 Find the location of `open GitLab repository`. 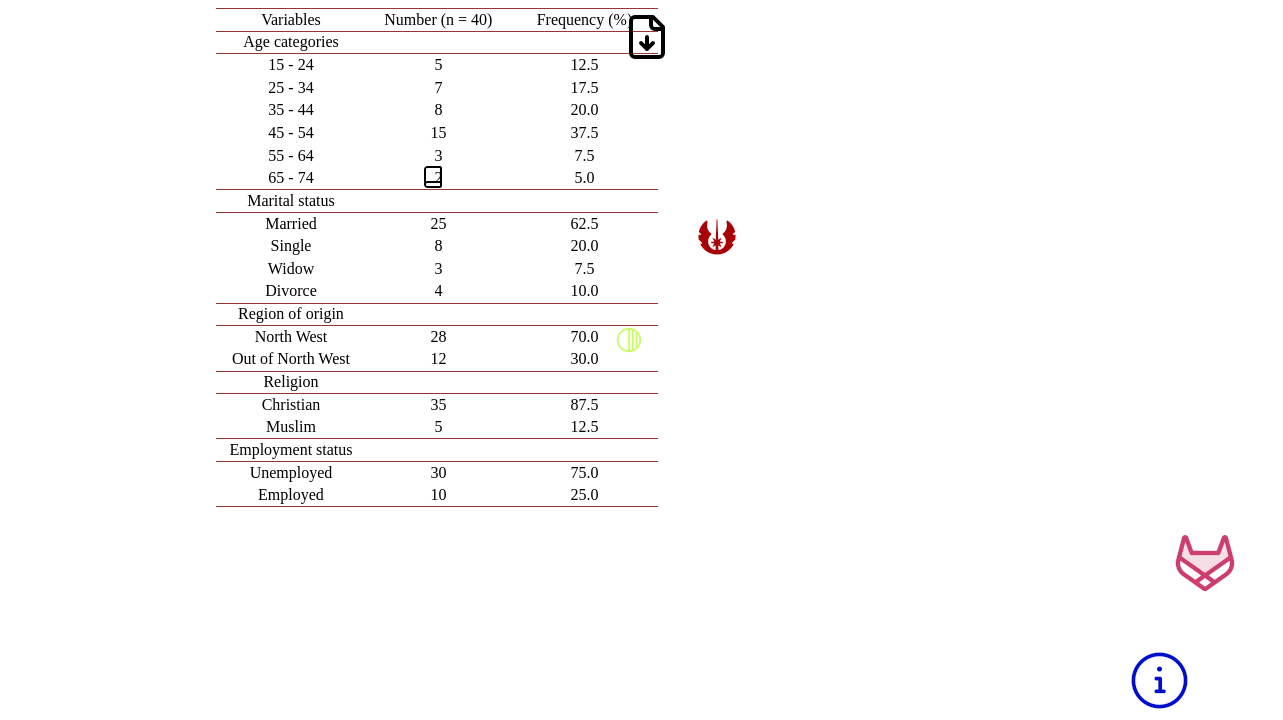

open GitLab repository is located at coordinates (1205, 562).